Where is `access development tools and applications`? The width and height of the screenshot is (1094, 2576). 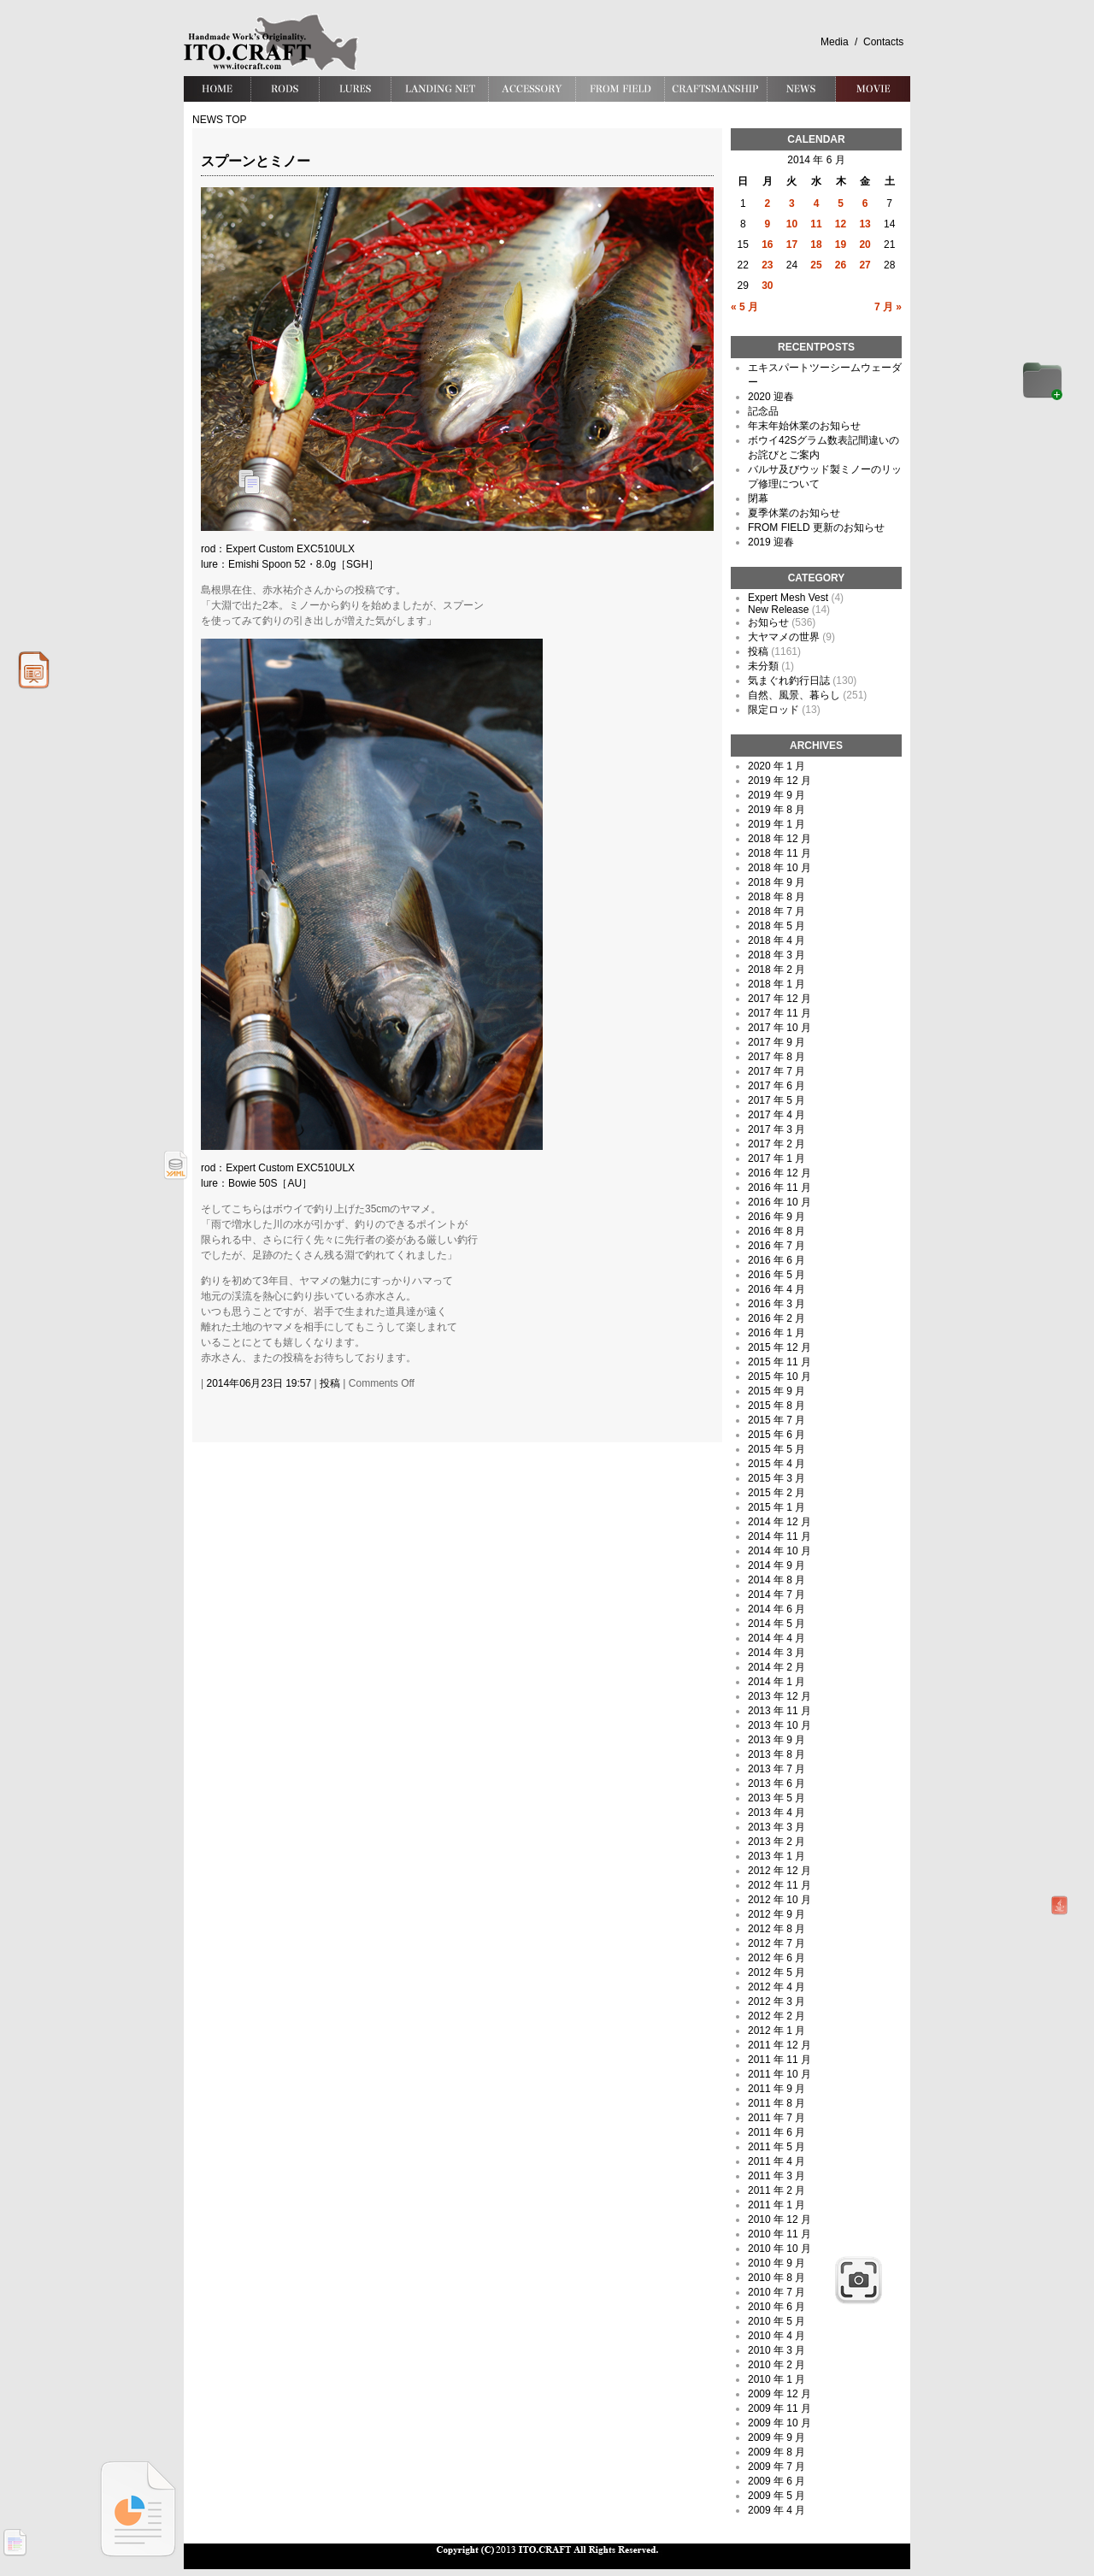 access development tools and applications is located at coordinates (15, 2542).